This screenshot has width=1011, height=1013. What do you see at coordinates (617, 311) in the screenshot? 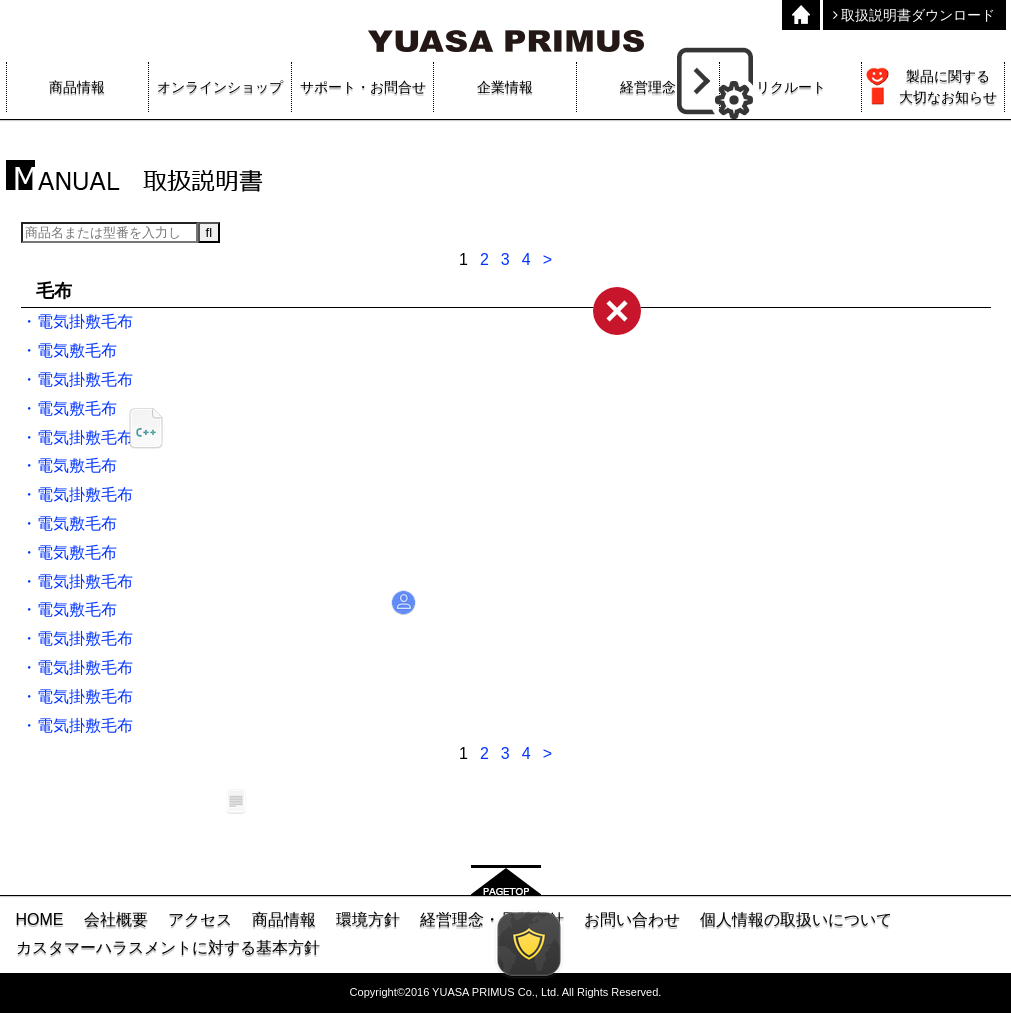
I see `cancel or close the current action` at bounding box center [617, 311].